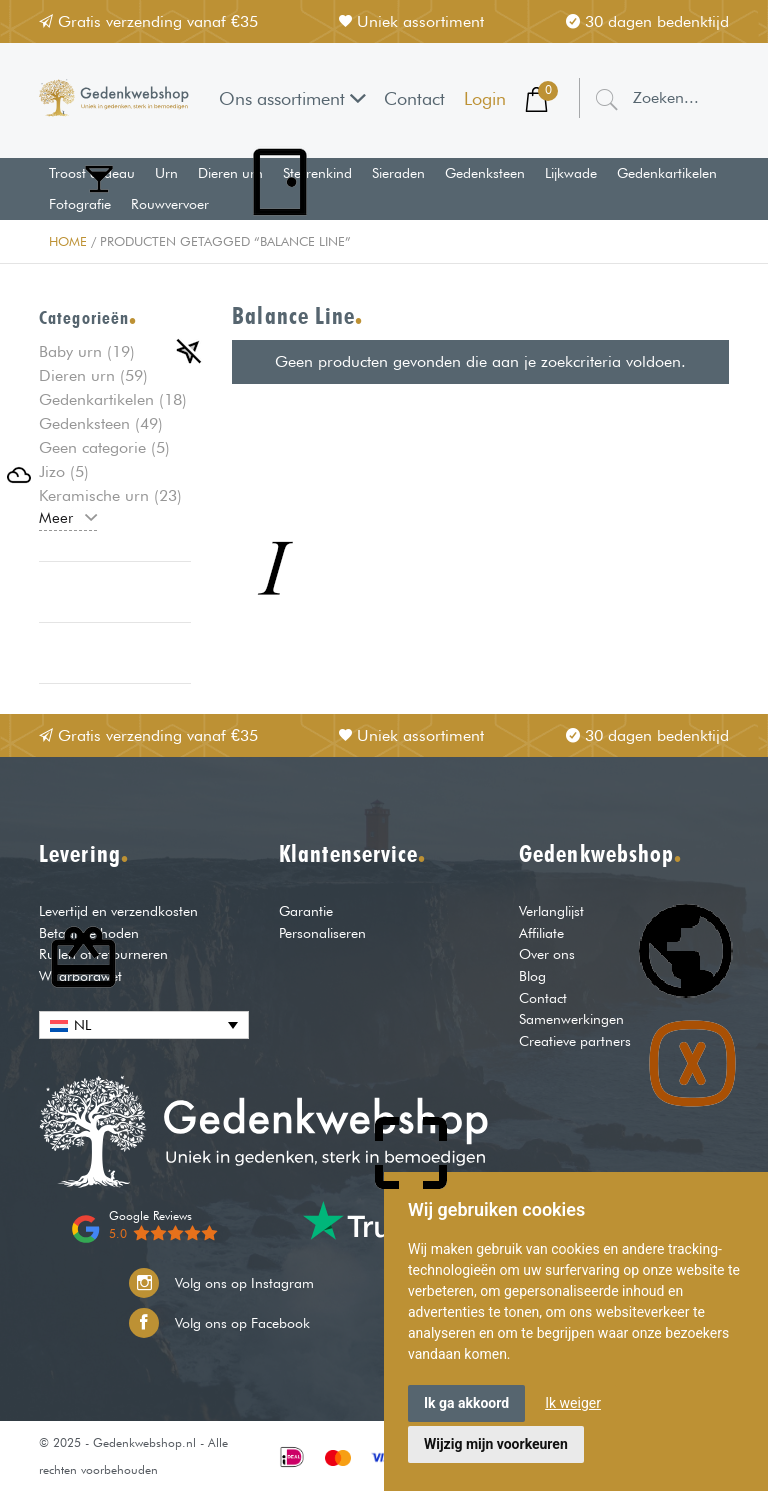 Image resolution: width=768 pixels, height=1491 pixels. I want to click on view cloud storage, so click(19, 475).